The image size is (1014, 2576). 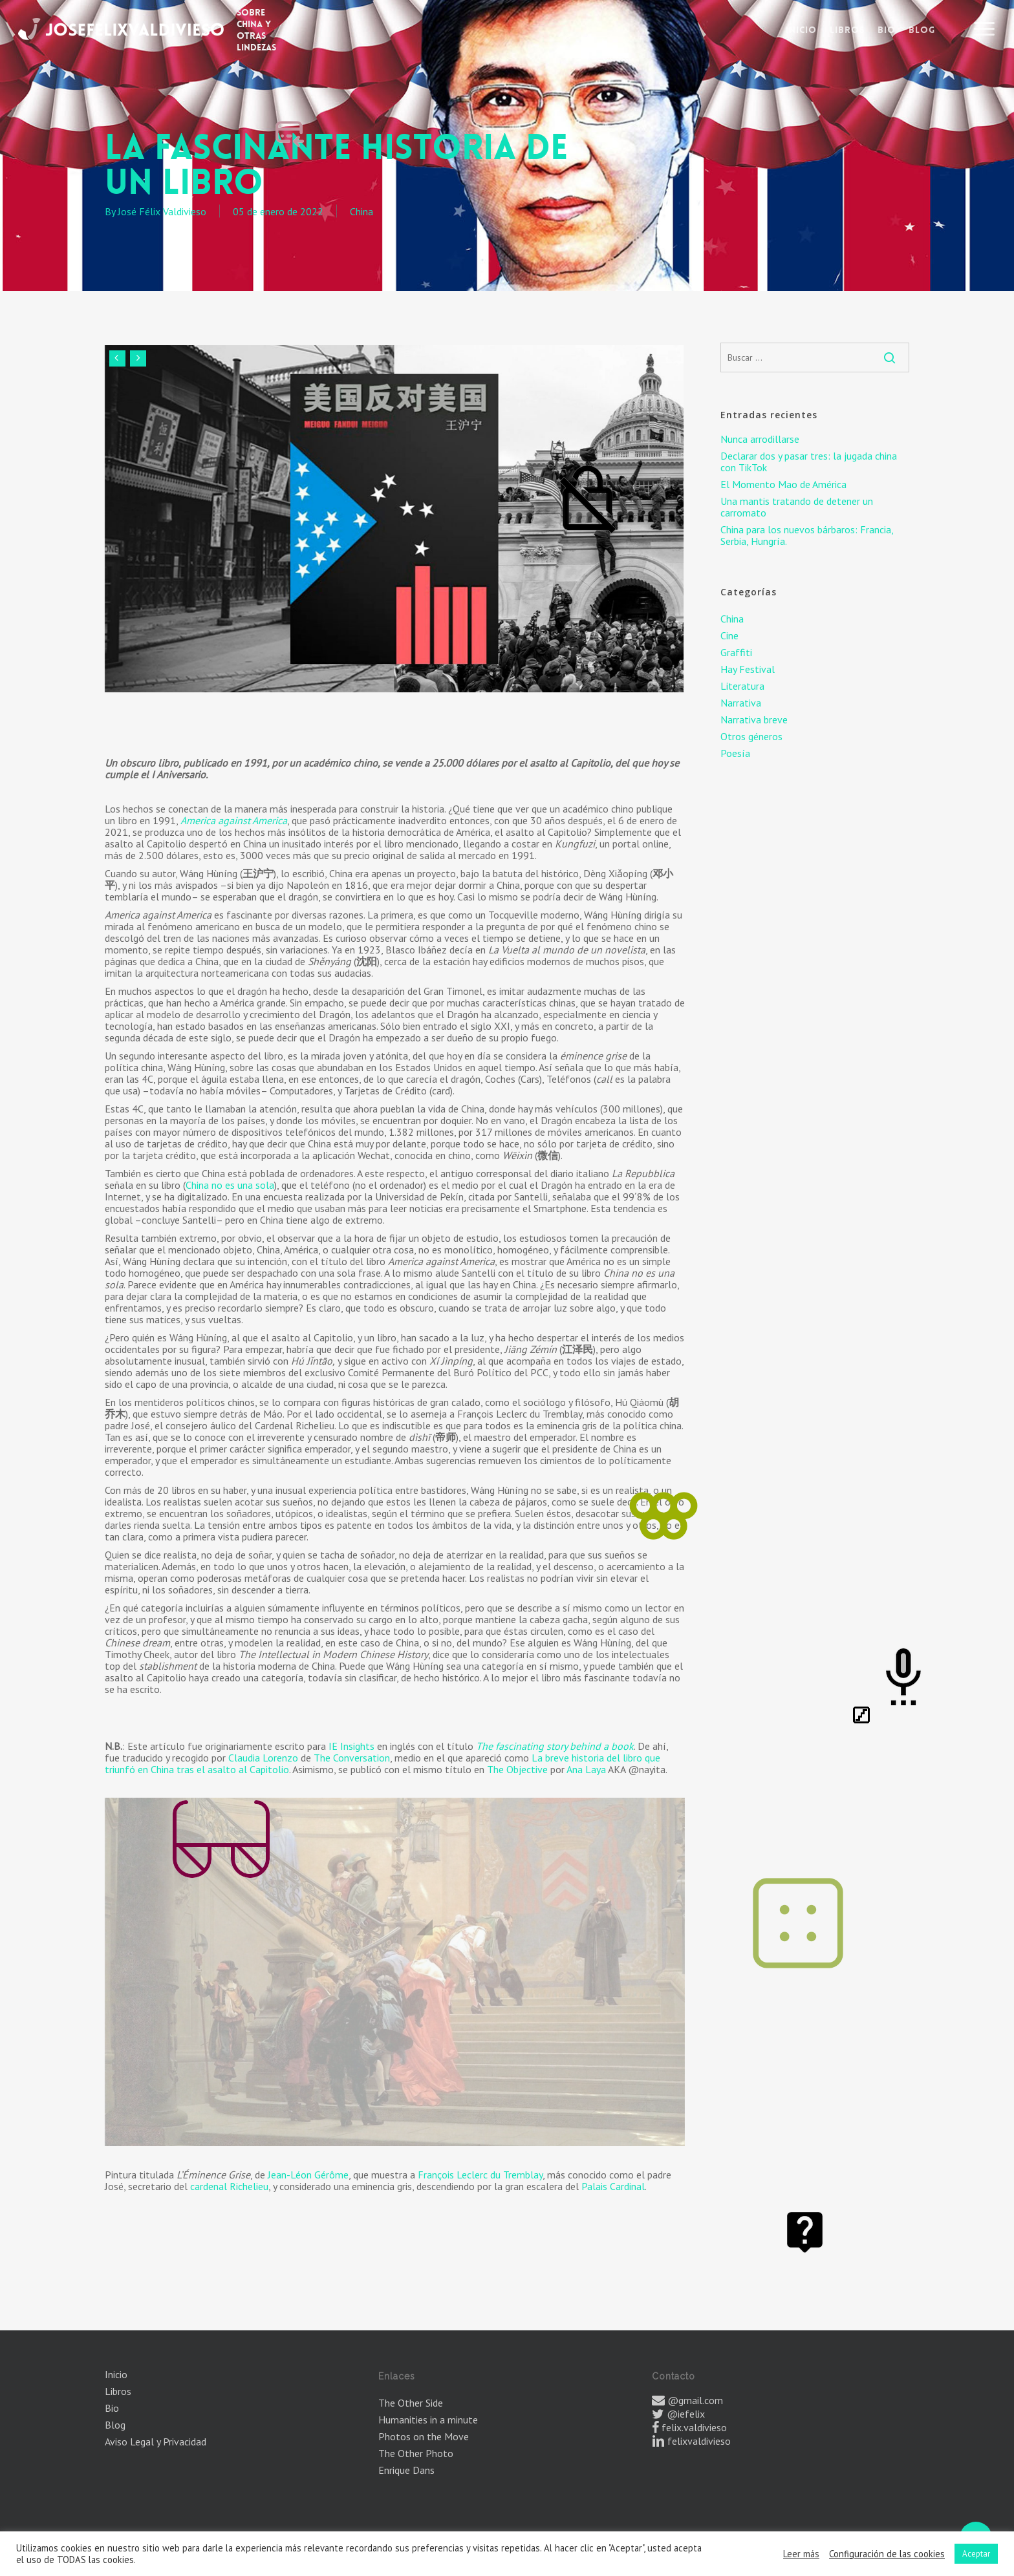 I want to click on indicates no cellular signal, so click(x=424, y=1927).